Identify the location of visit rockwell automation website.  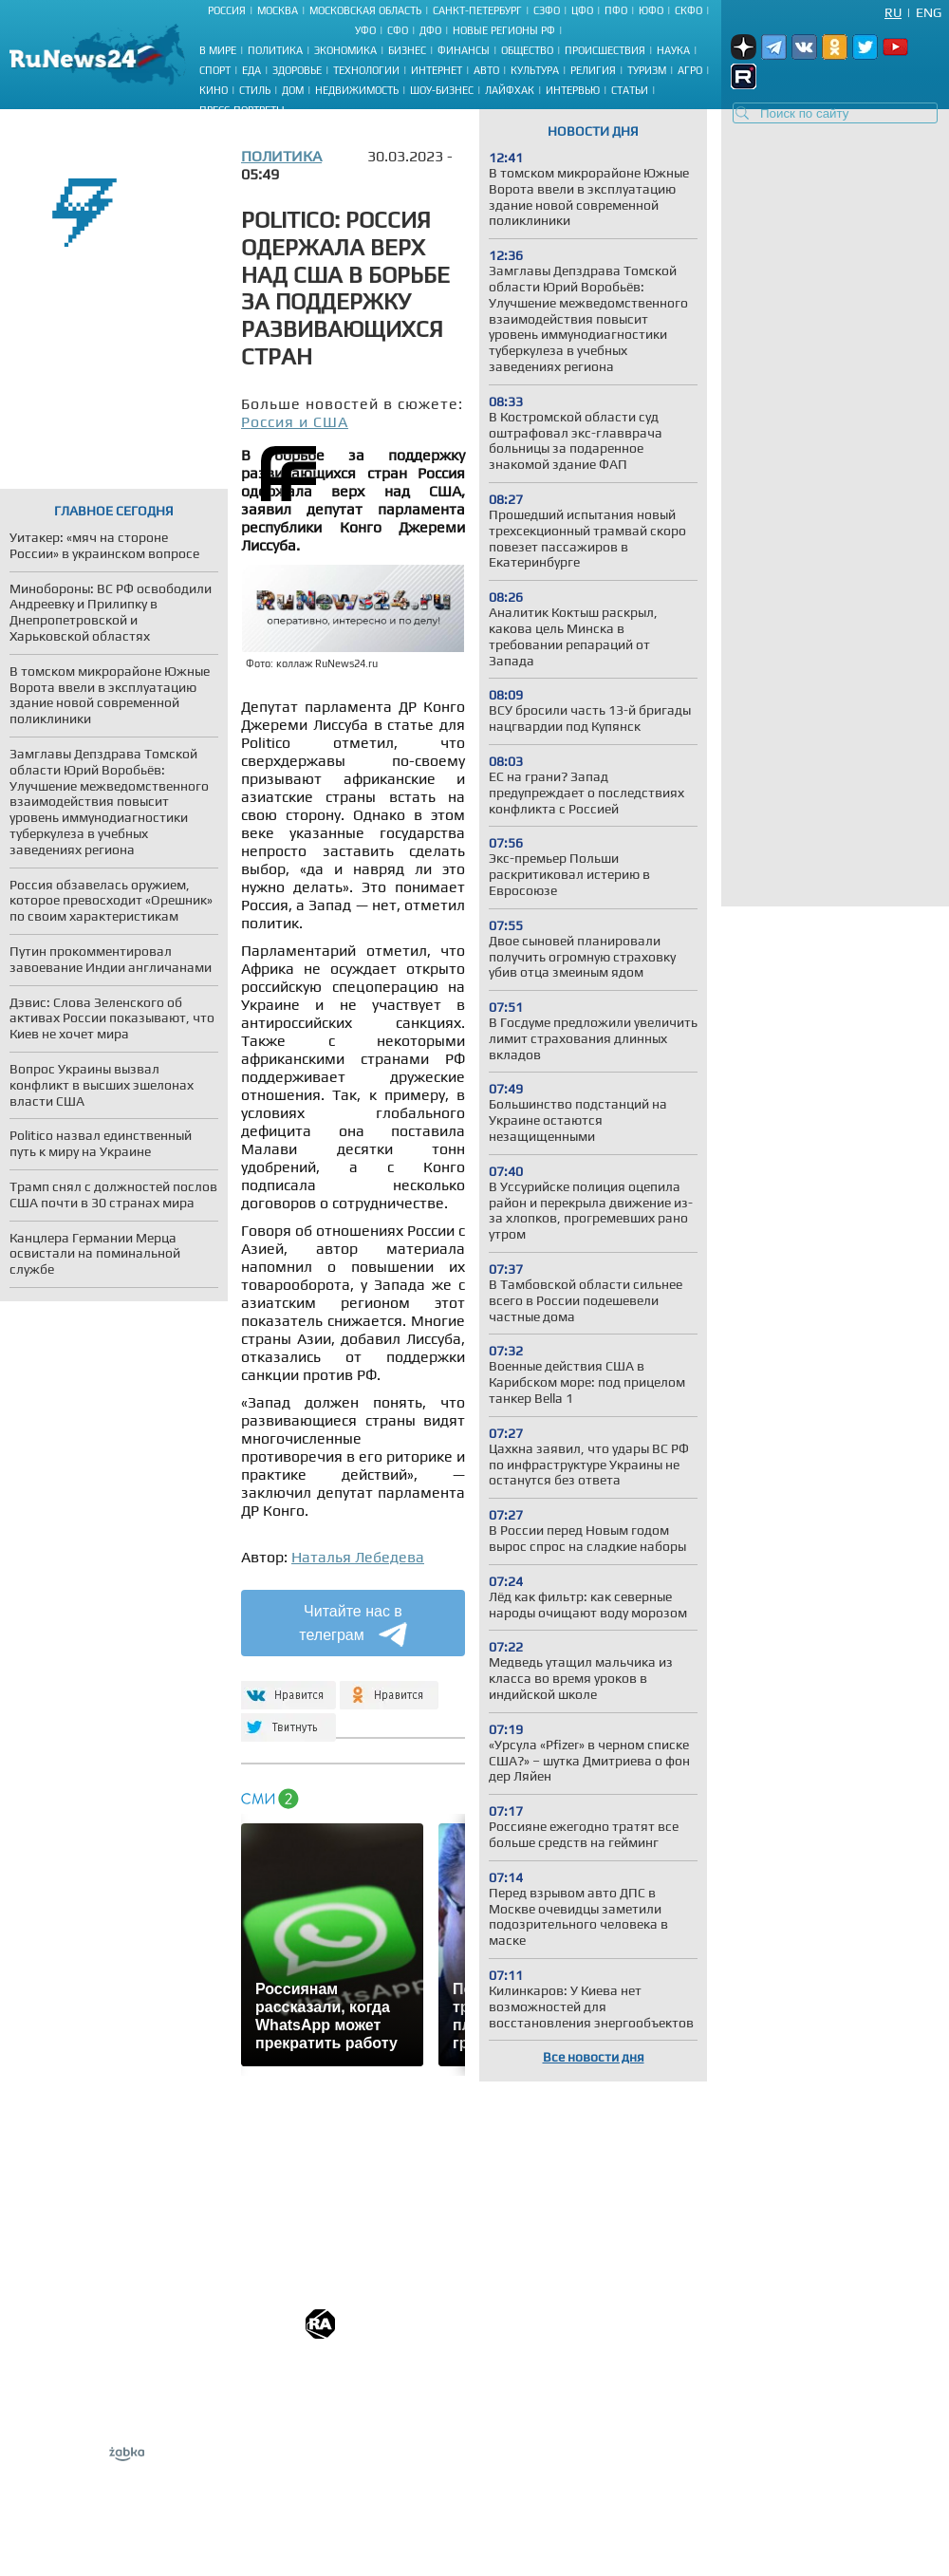
(320, 2324).